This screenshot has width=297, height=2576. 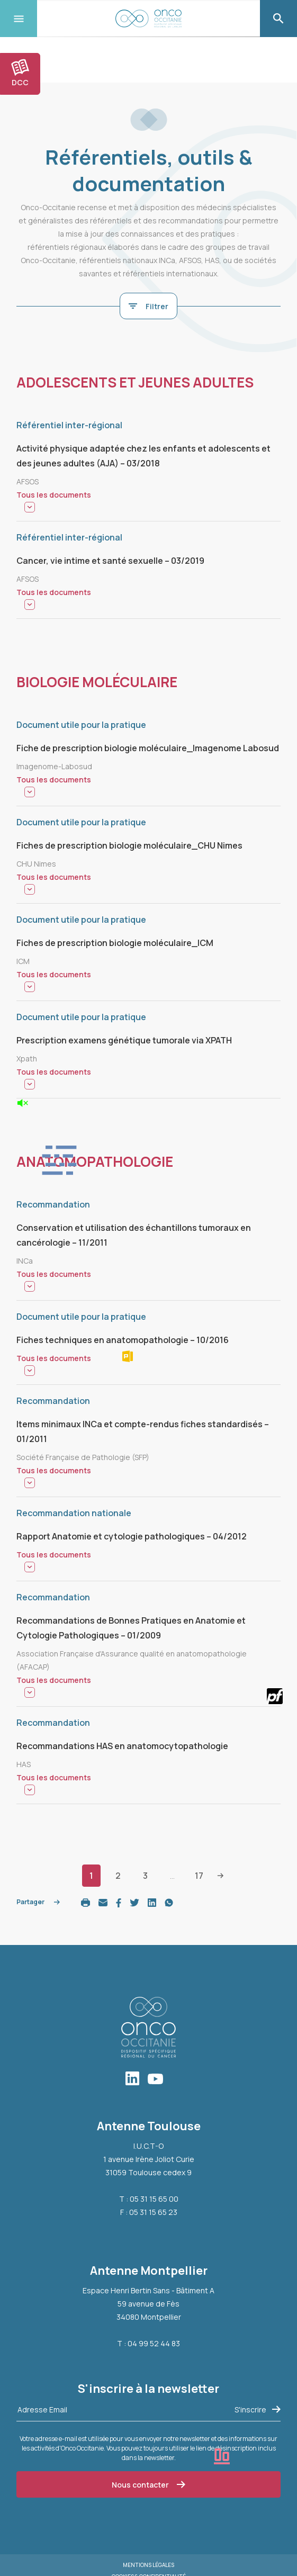 What do you see at coordinates (222, 2456) in the screenshot?
I see `align items to the bottom of a container` at bounding box center [222, 2456].